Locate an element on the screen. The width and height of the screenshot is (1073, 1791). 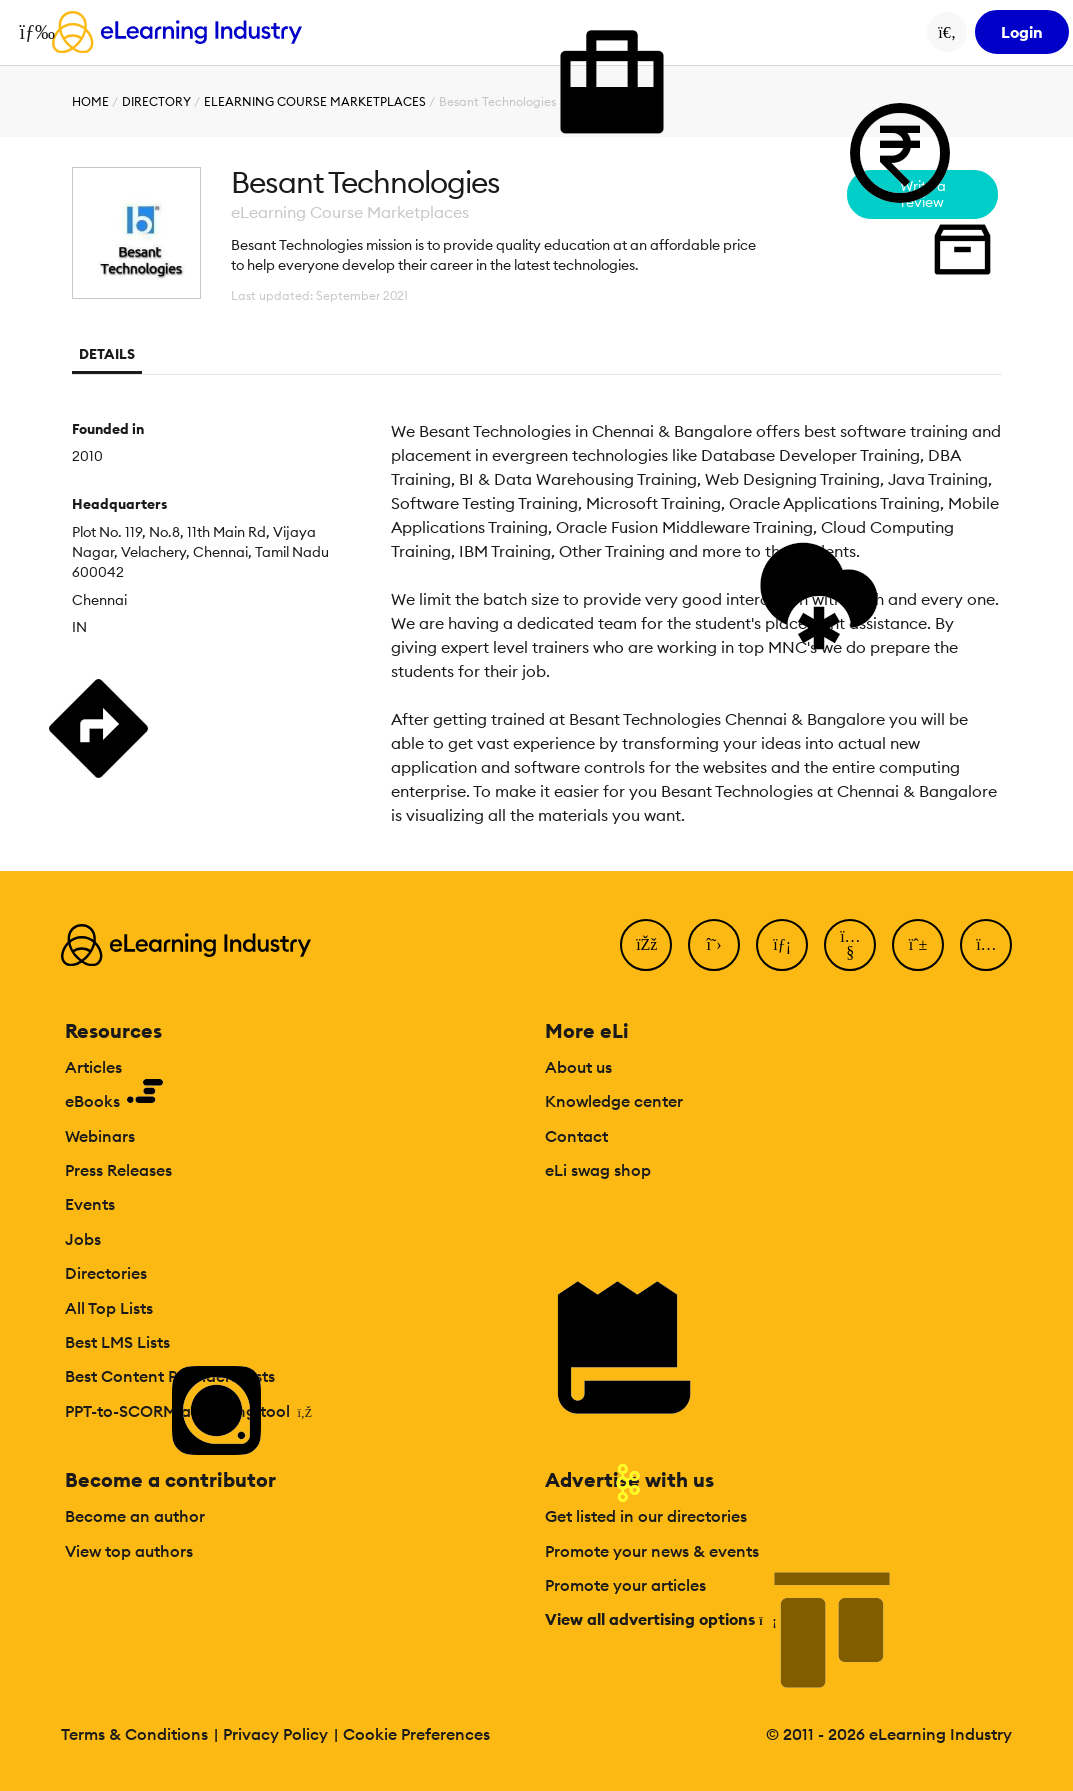
access work or business documents is located at coordinates (612, 87).